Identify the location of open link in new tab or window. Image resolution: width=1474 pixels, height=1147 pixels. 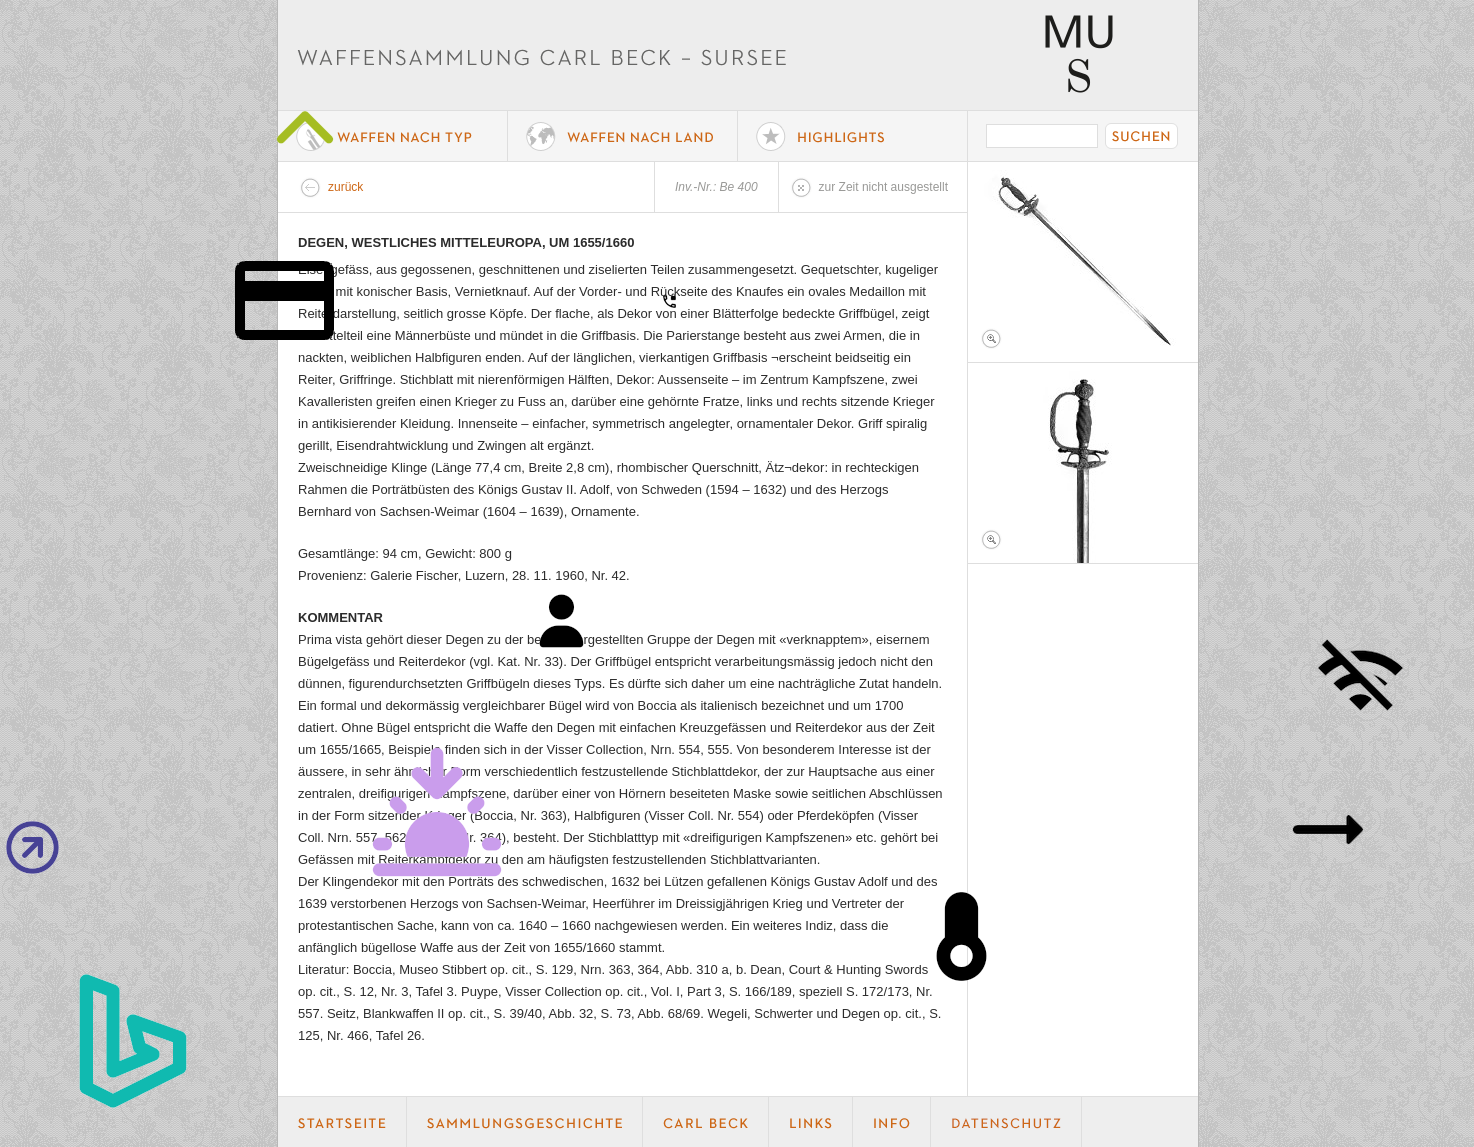
(32, 847).